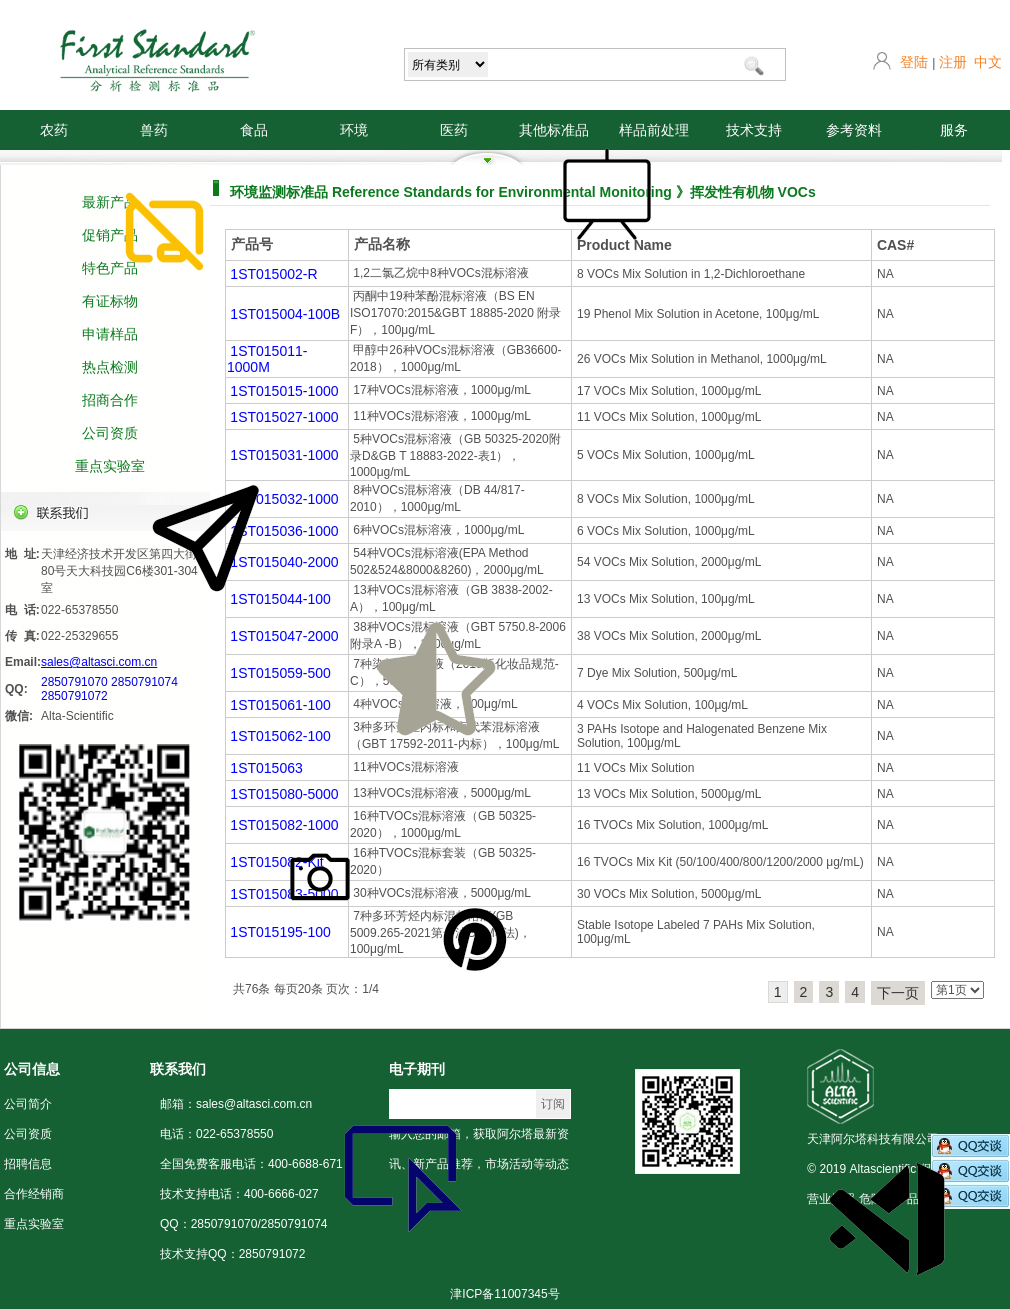 This screenshot has height=1309, width=1010. Describe the element at coordinates (400, 1173) in the screenshot. I see `inspect element on page` at that location.